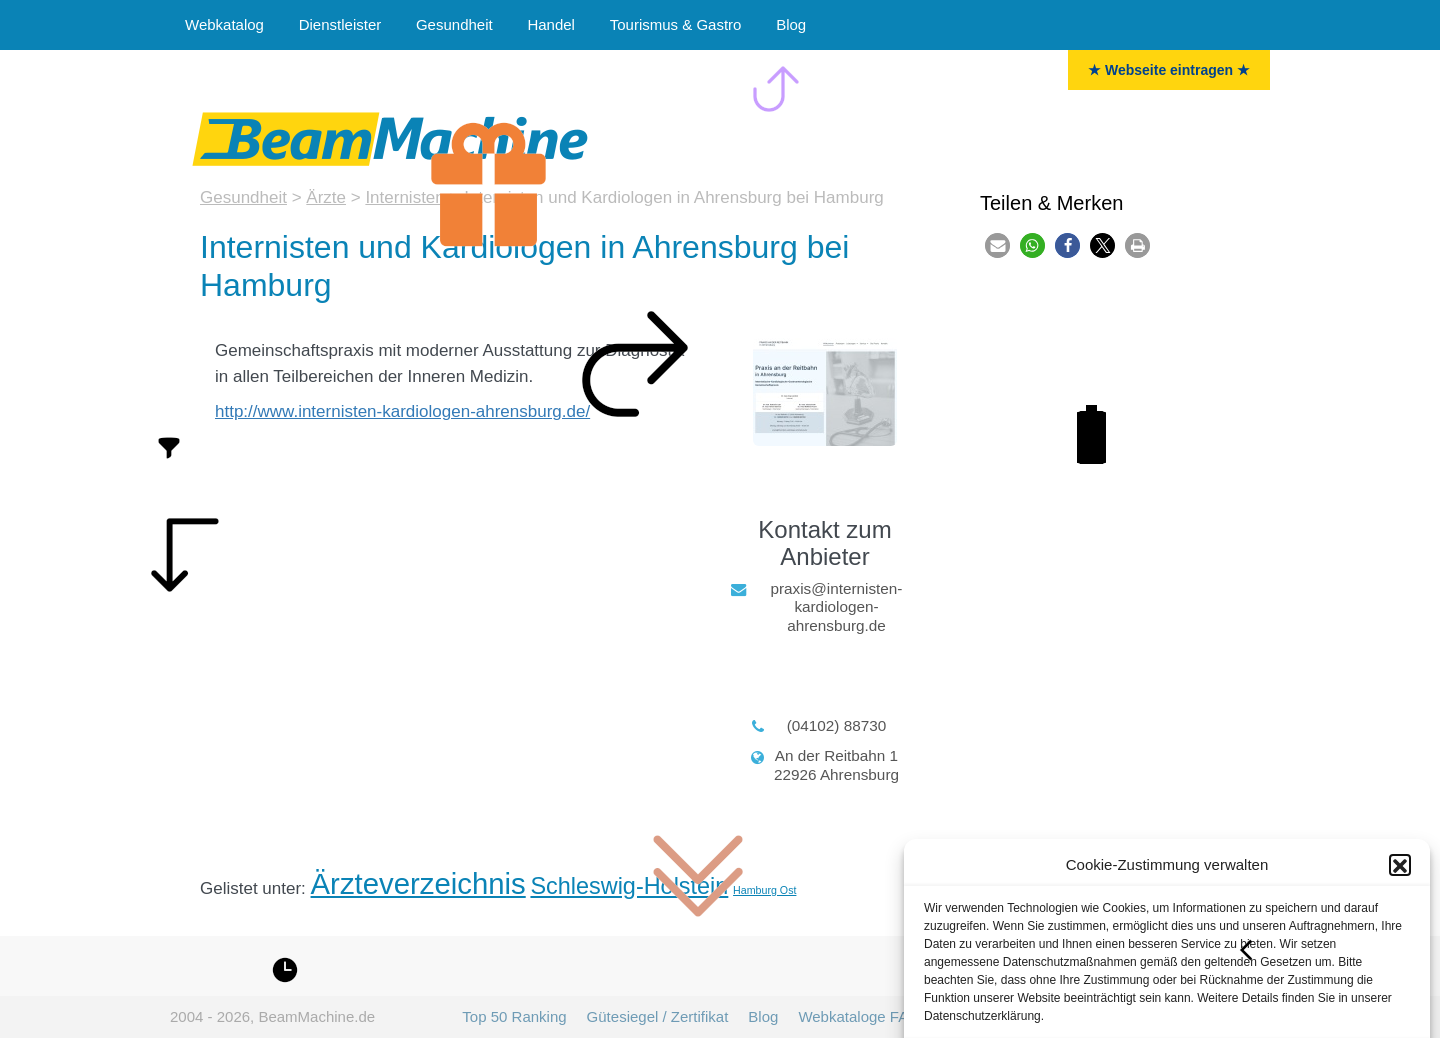  I want to click on redo last action, so click(635, 364).